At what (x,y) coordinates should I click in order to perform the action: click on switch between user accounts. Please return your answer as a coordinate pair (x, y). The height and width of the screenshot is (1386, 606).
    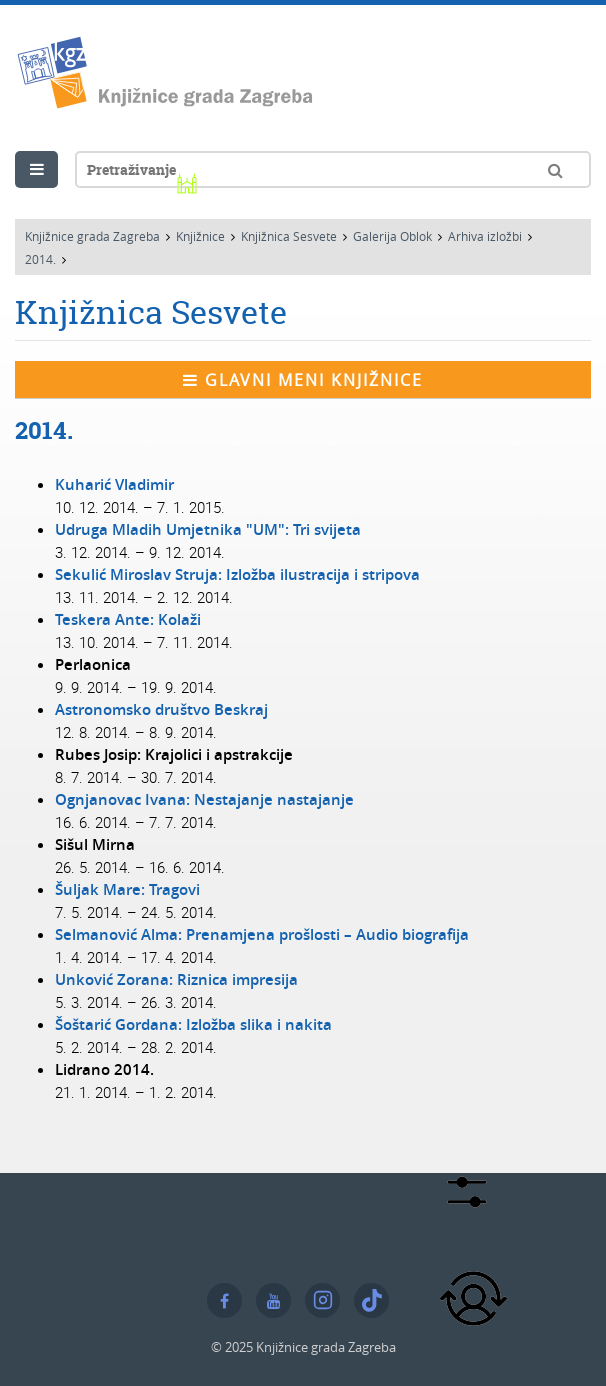
    Looking at the image, I should click on (473, 1298).